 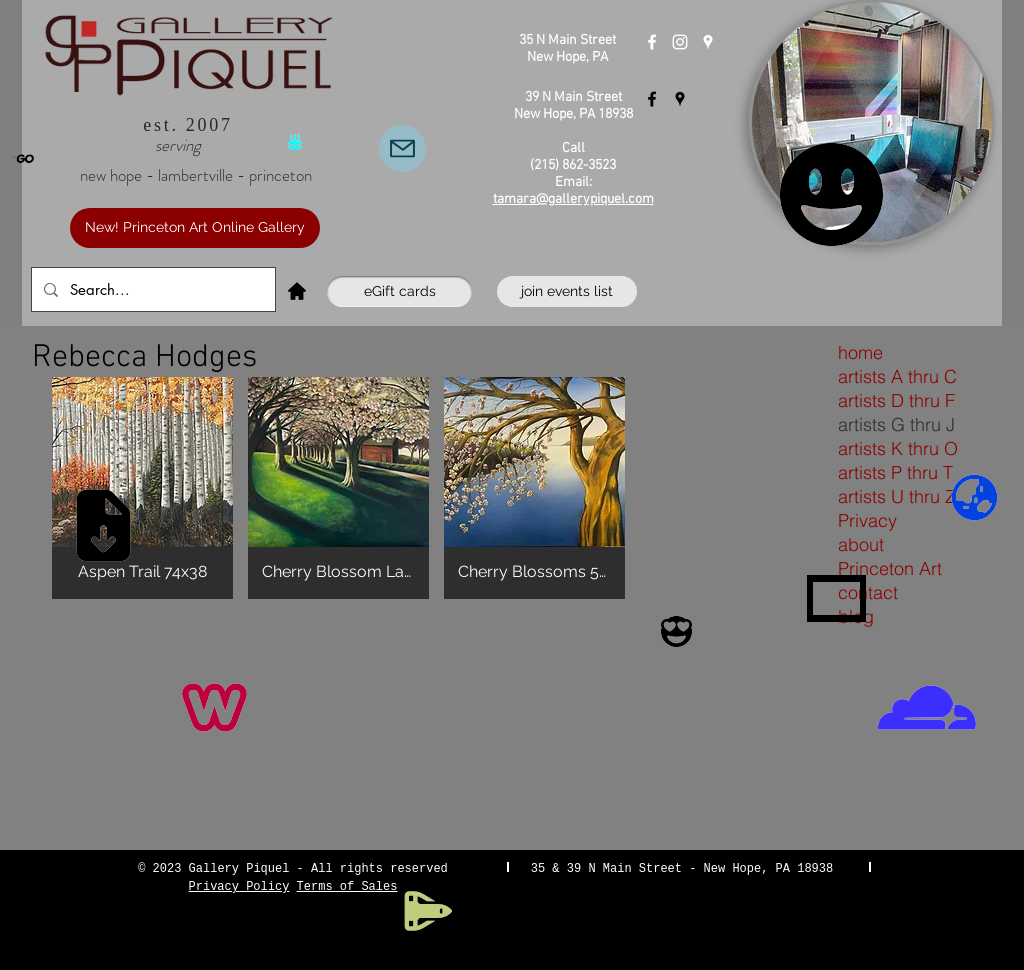 I want to click on access space or aerospace-related content, so click(x=430, y=911).